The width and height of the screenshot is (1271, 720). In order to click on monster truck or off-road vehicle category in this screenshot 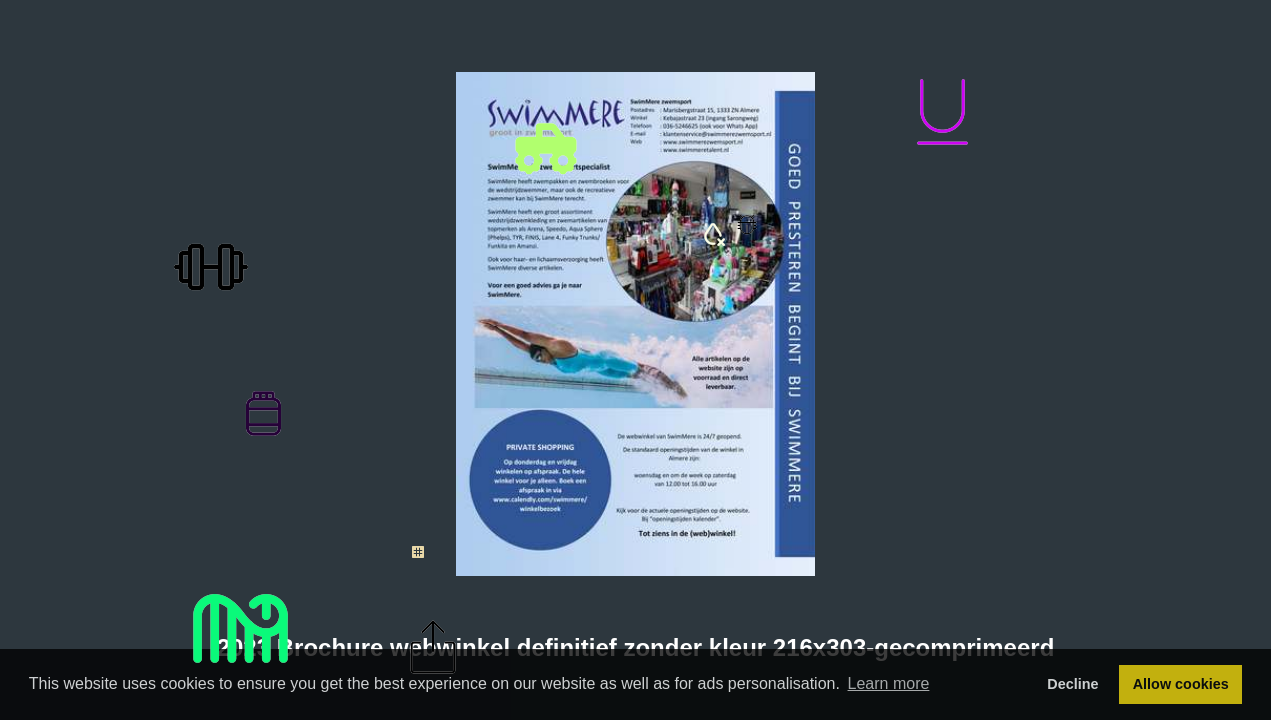, I will do `click(546, 147)`.